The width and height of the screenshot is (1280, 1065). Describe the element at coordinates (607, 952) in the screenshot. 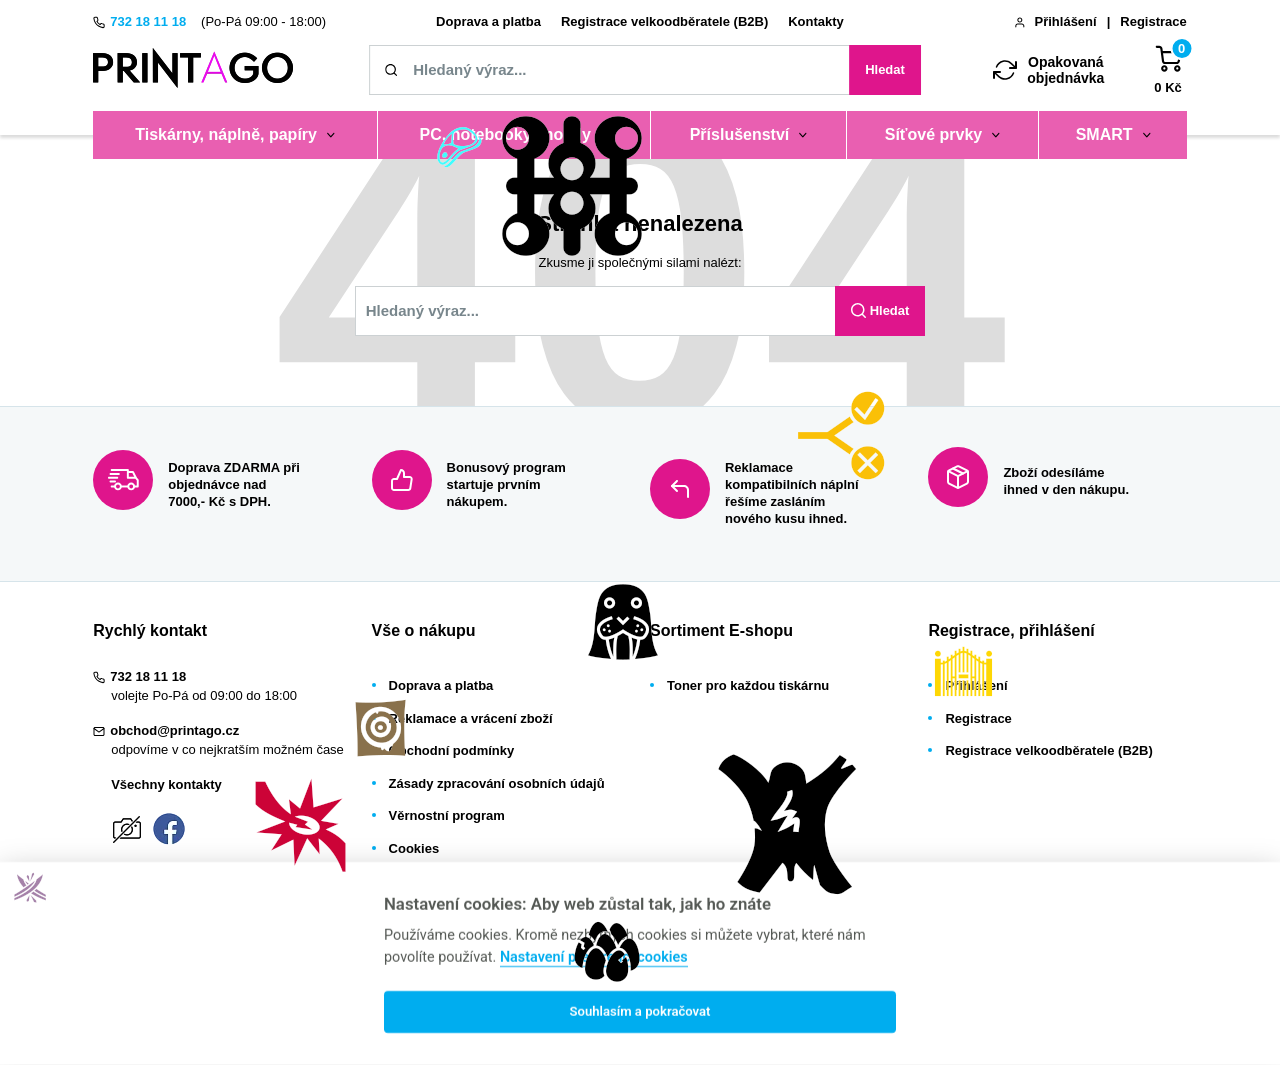

I see `indicates a nest or breeding area in gameplay` at that location.